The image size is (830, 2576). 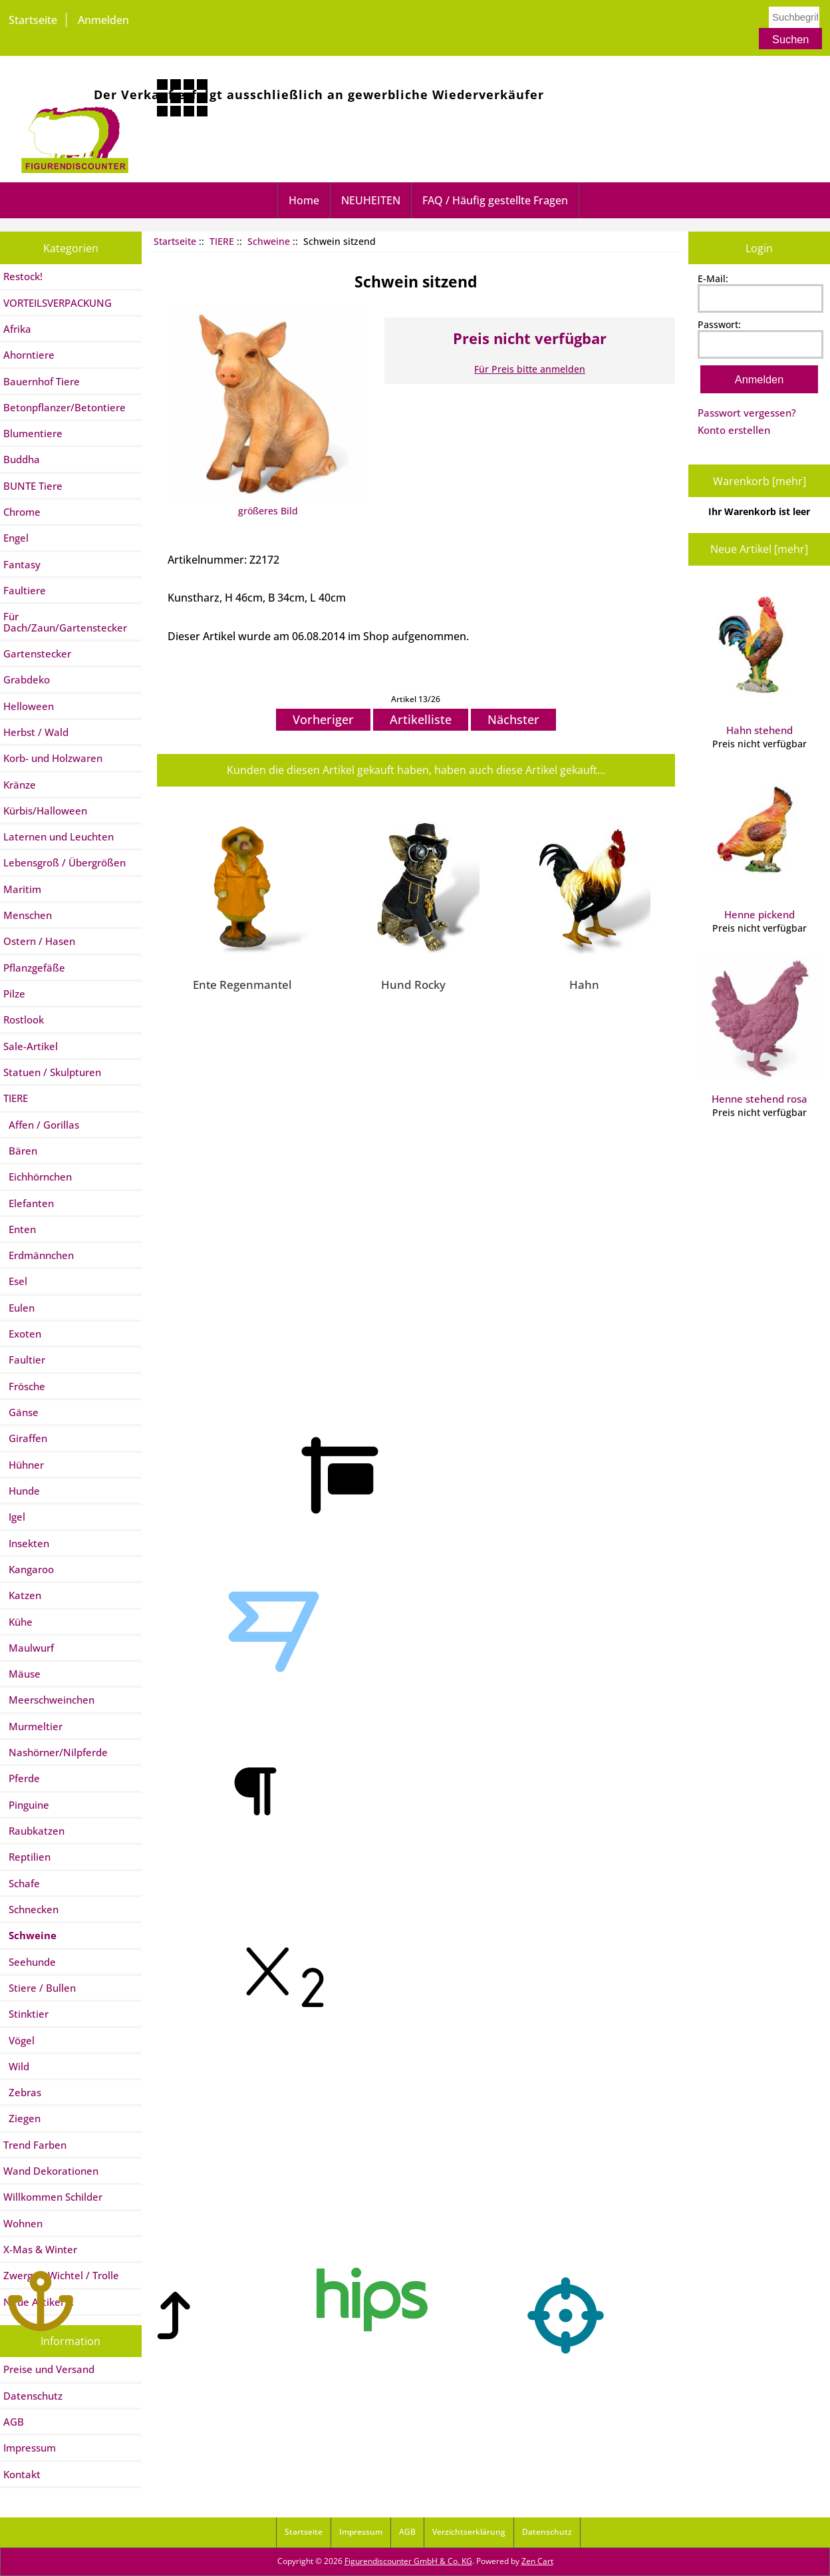 What do you see at coordinates (340, 1475) in the screenshot?
I see `a signpost or location marker` at bounding box center [340, 1475].